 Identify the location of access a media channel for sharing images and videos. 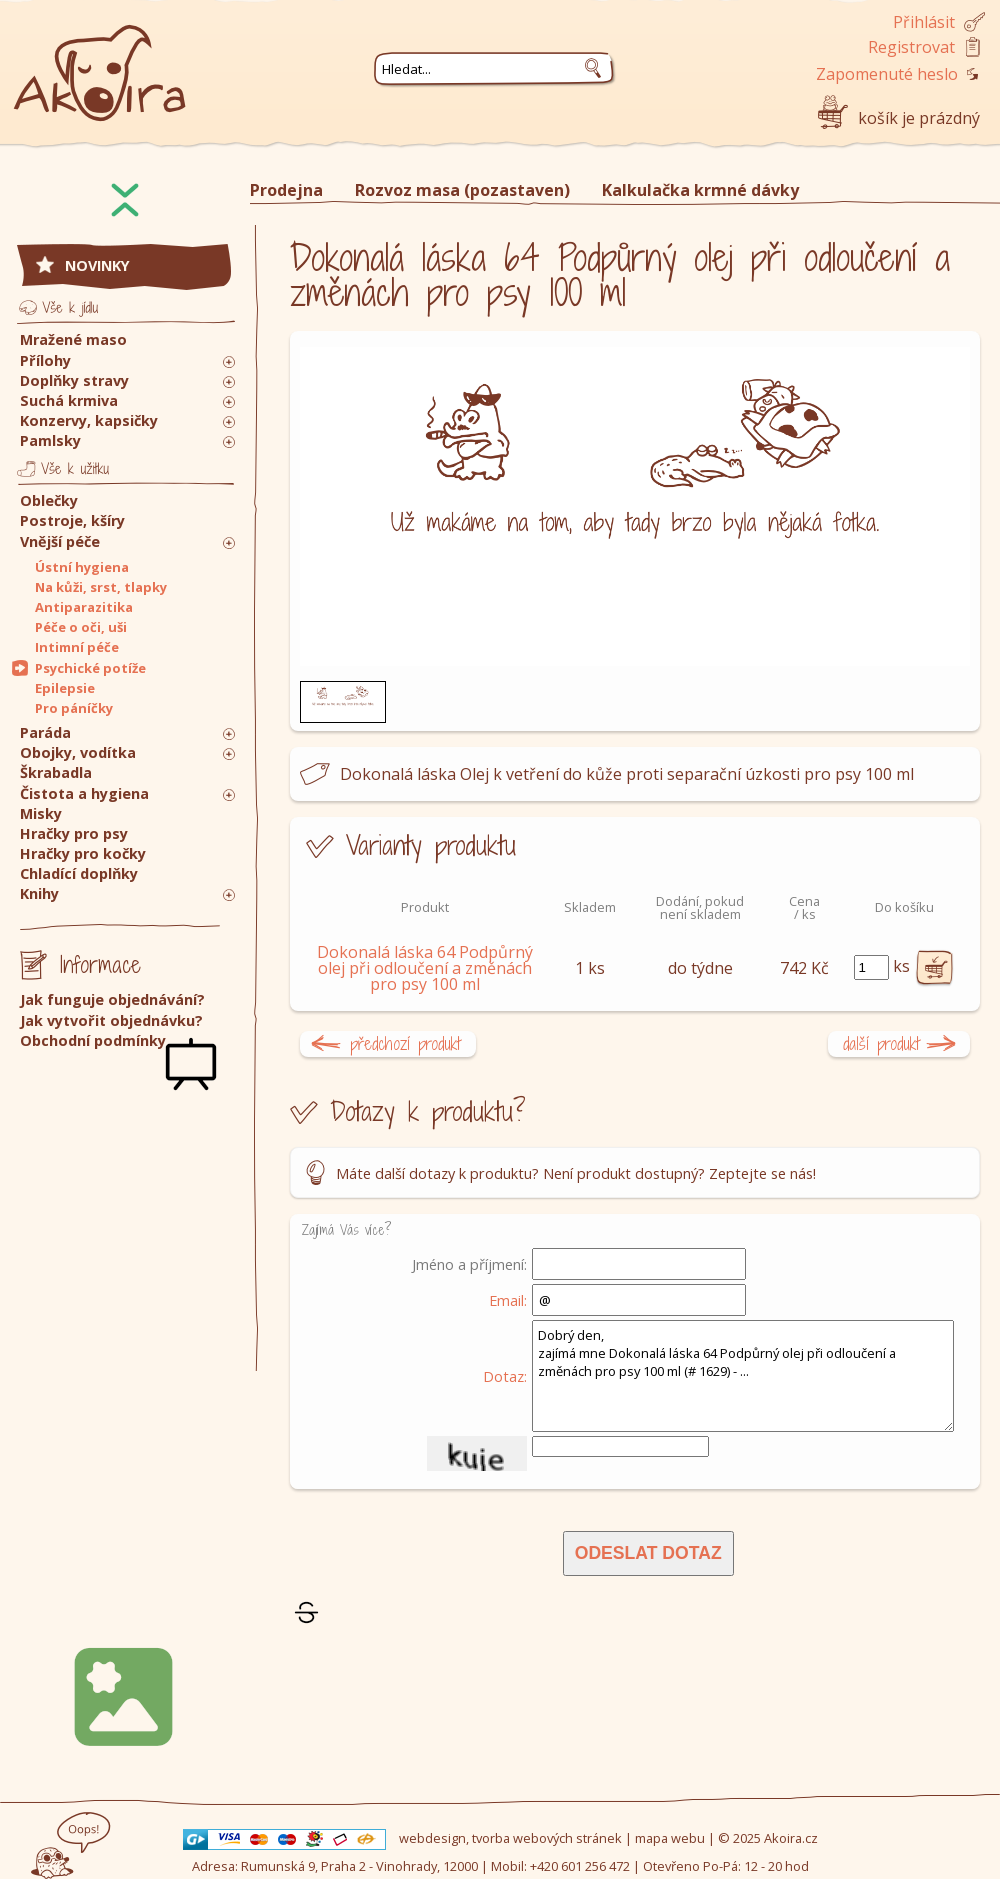
(123, 1696).